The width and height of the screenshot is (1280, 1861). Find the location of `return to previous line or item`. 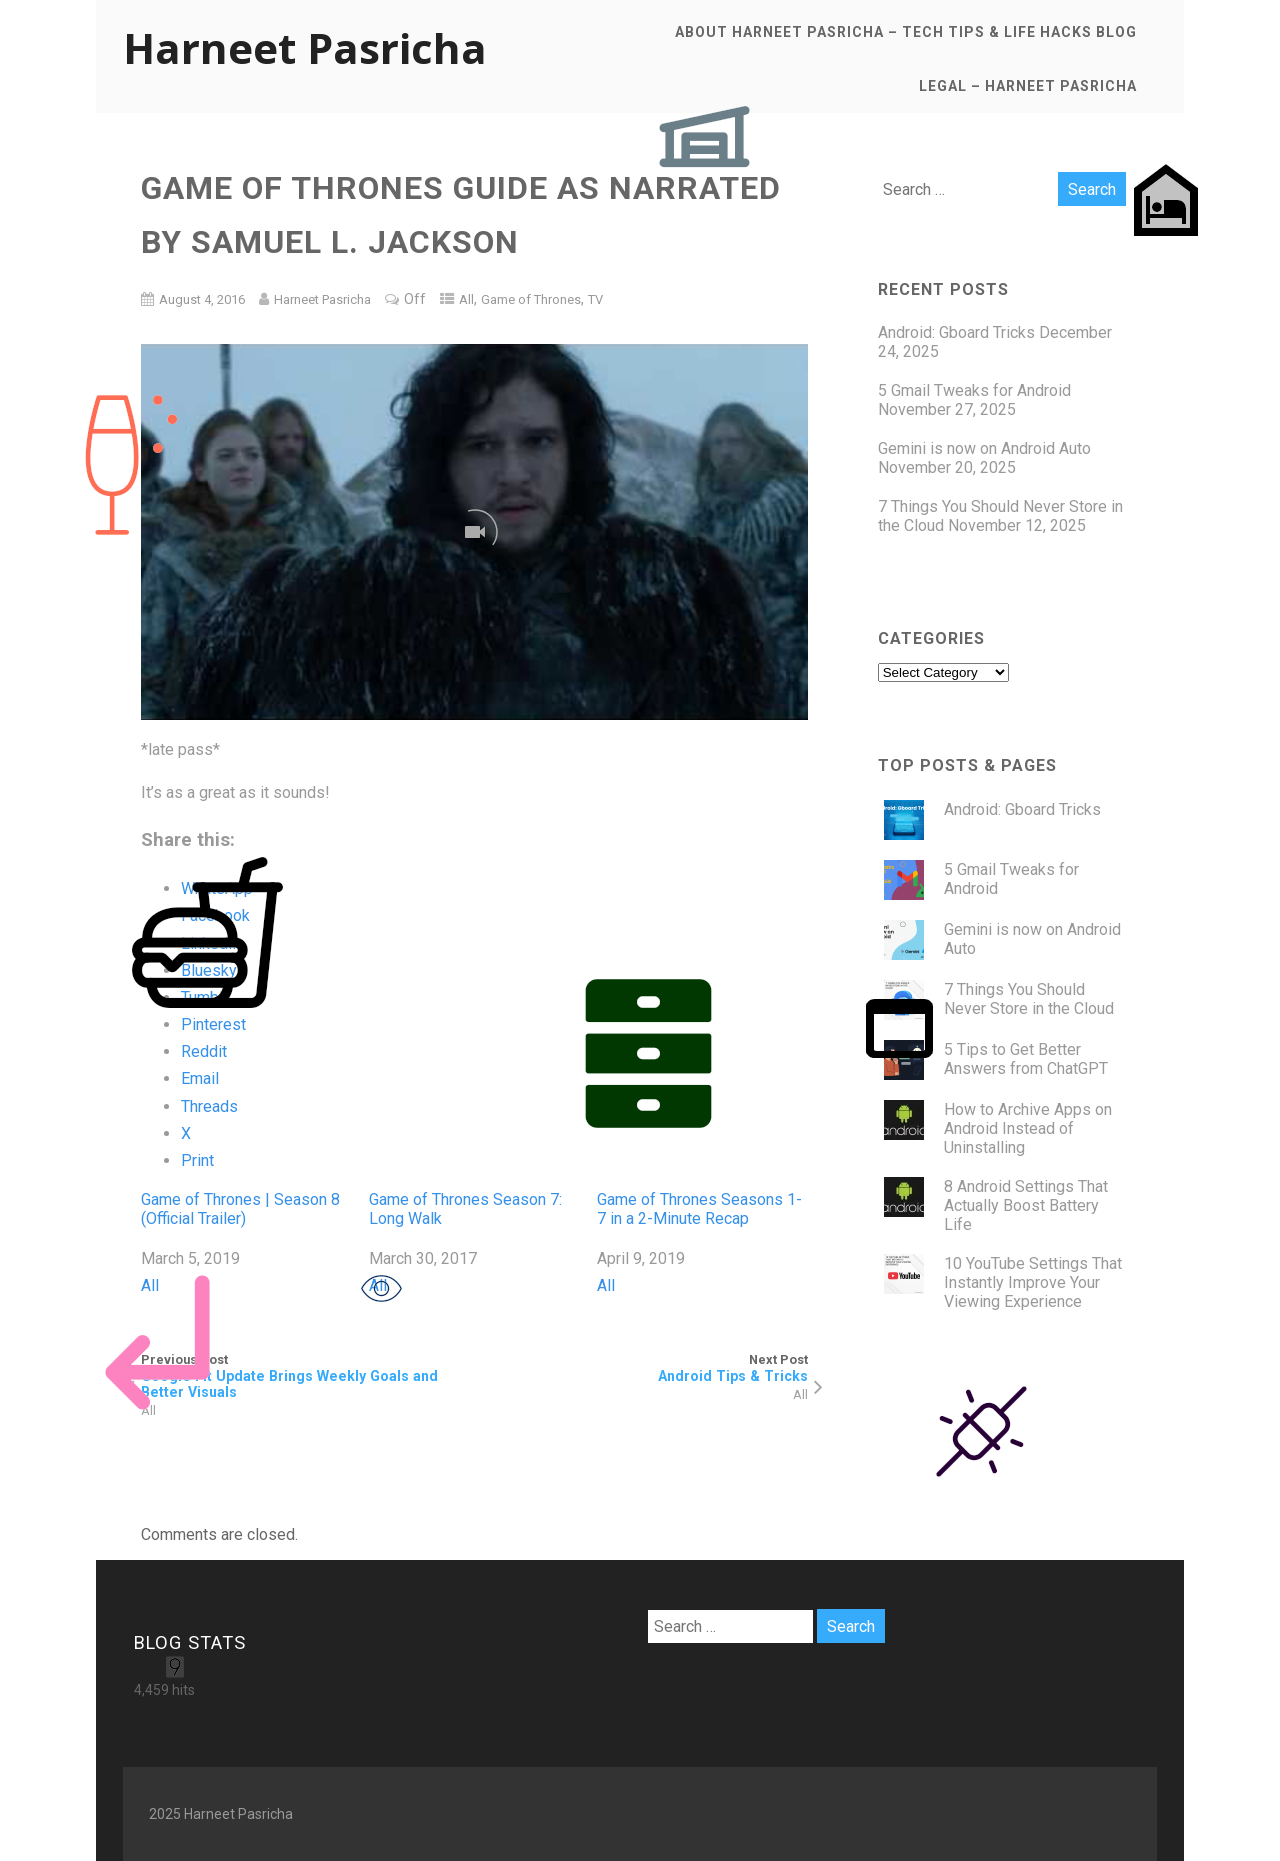

return to previous line or item is located at coordinates (162, 1342).